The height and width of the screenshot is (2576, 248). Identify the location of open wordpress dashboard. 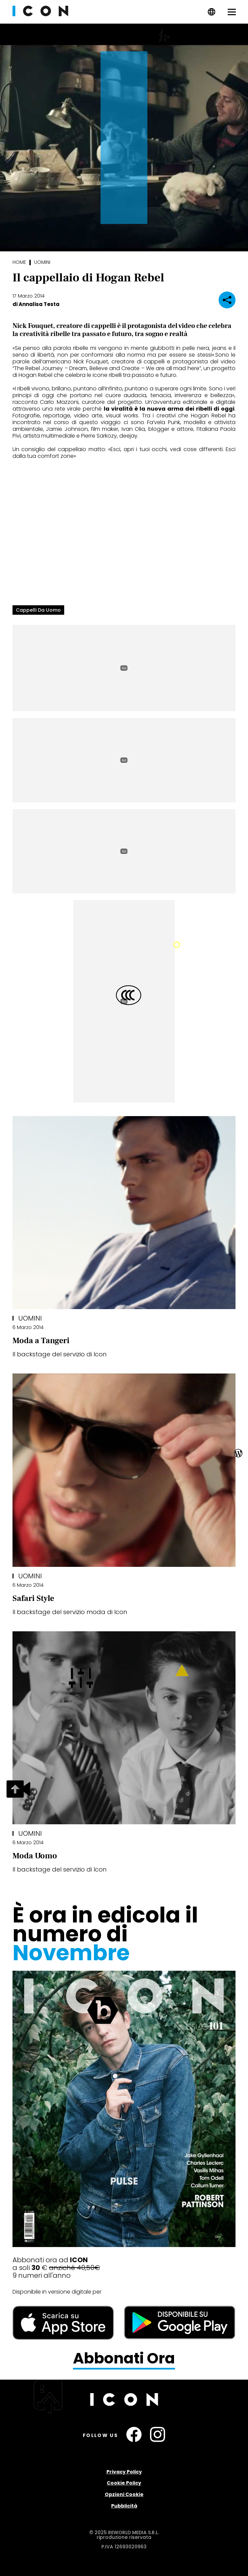
(238, 1453).